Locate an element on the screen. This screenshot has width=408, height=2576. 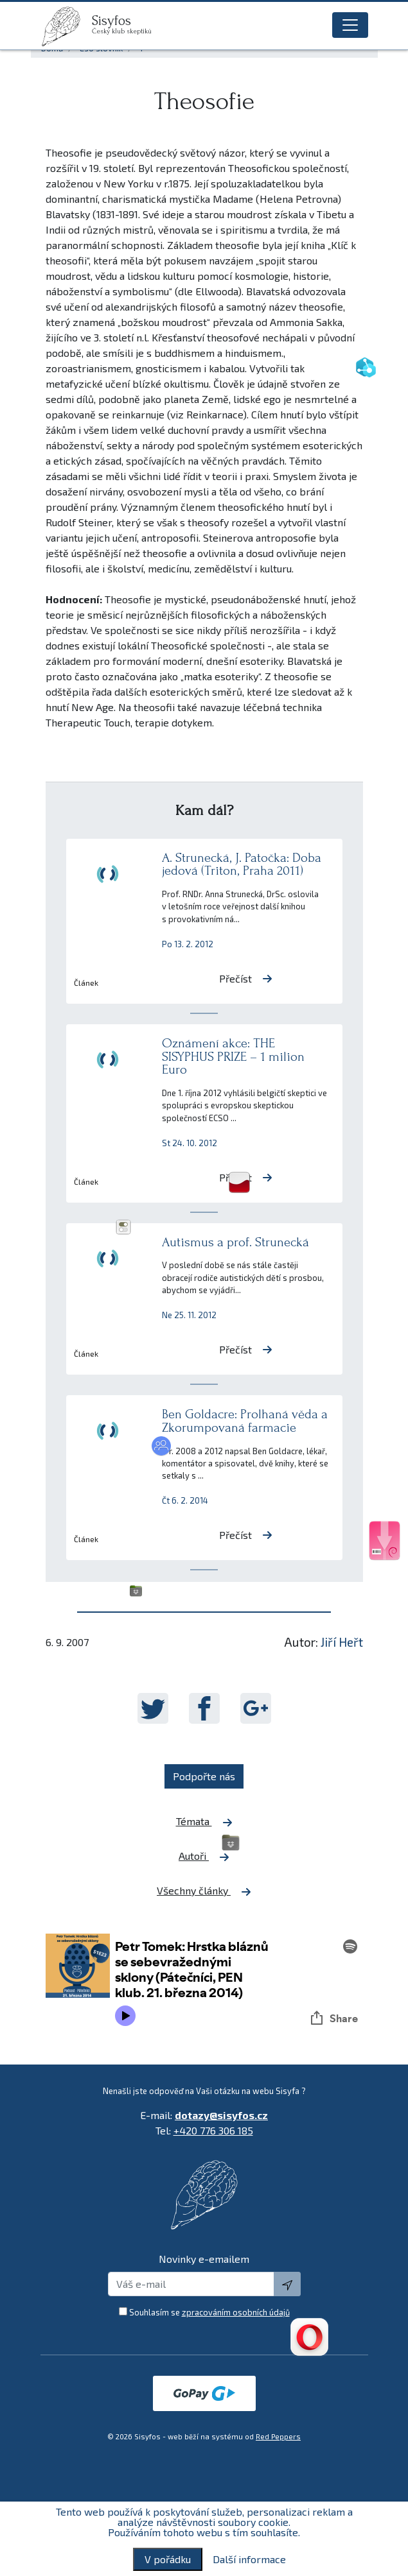
open synaptic package manager is located at coordinates (384, 1540).